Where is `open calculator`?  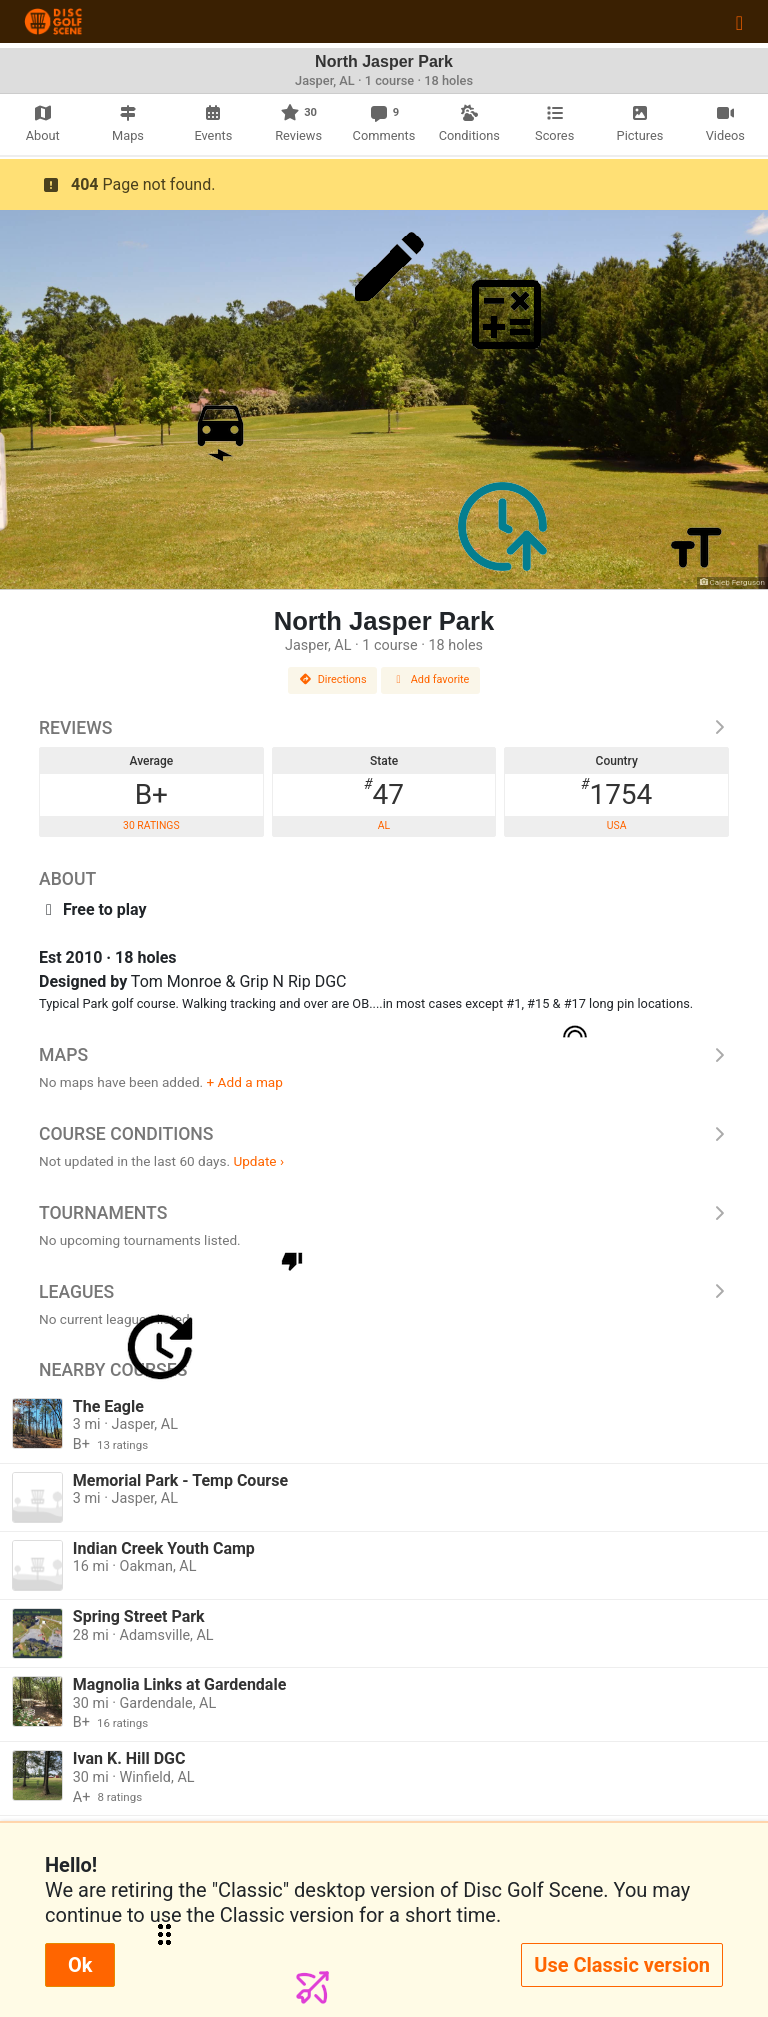
open calculator is located at coordinates (506, 314).